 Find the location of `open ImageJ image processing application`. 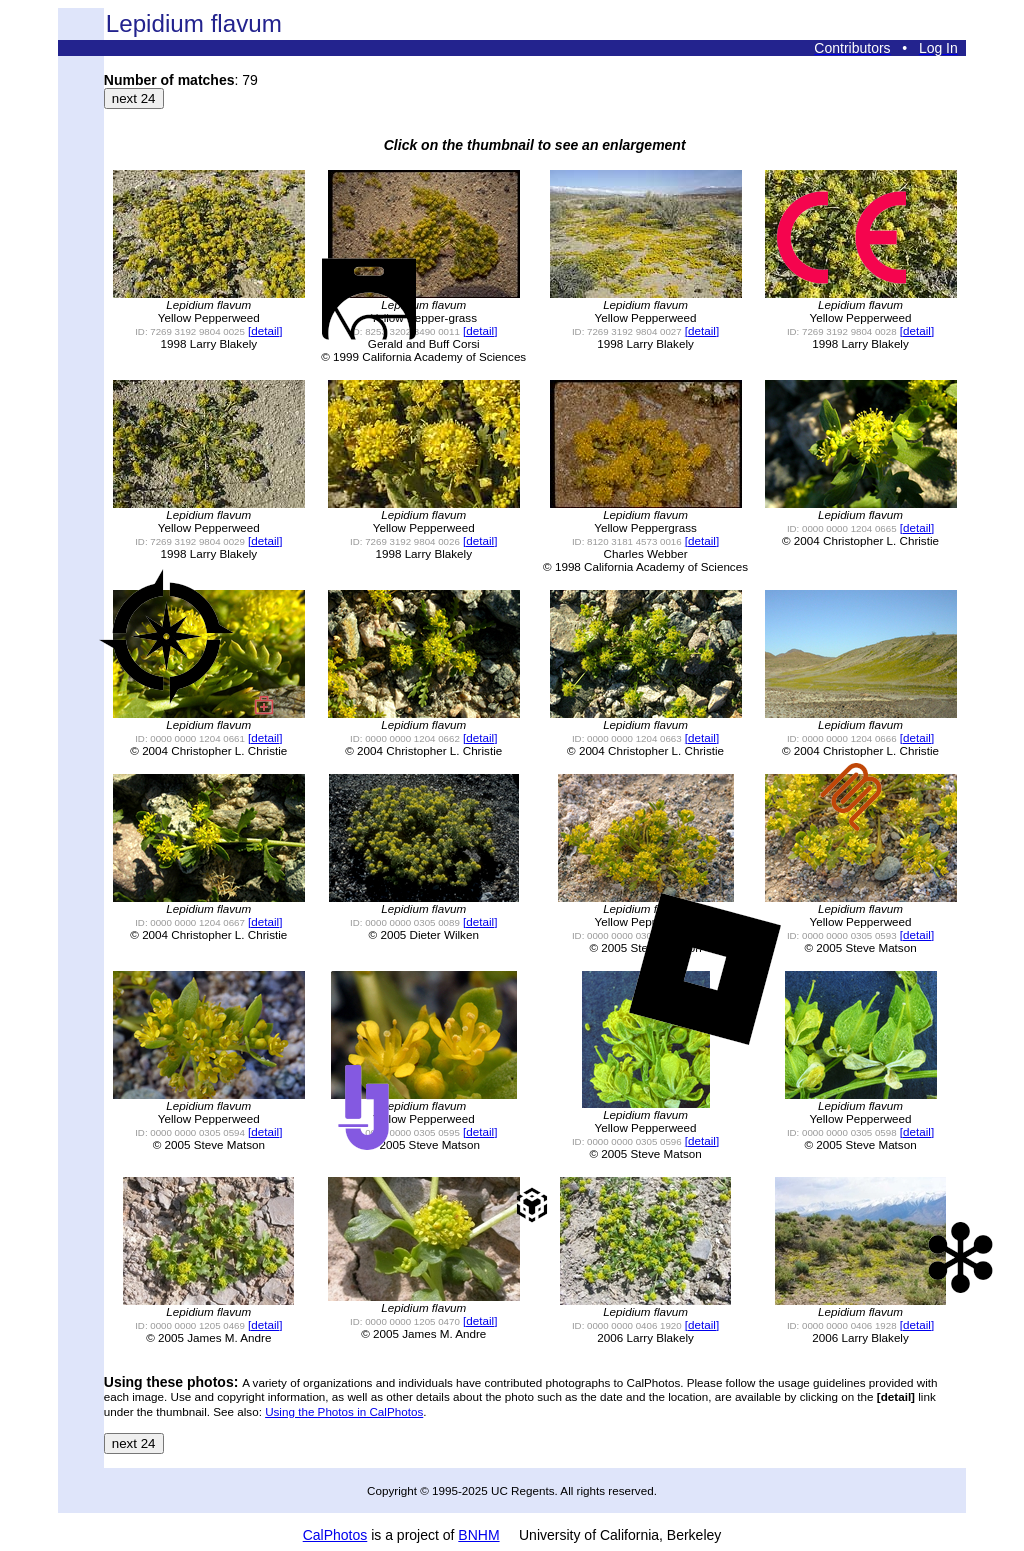

open ImageJ image processing application is located at coordinates (363, 1107).